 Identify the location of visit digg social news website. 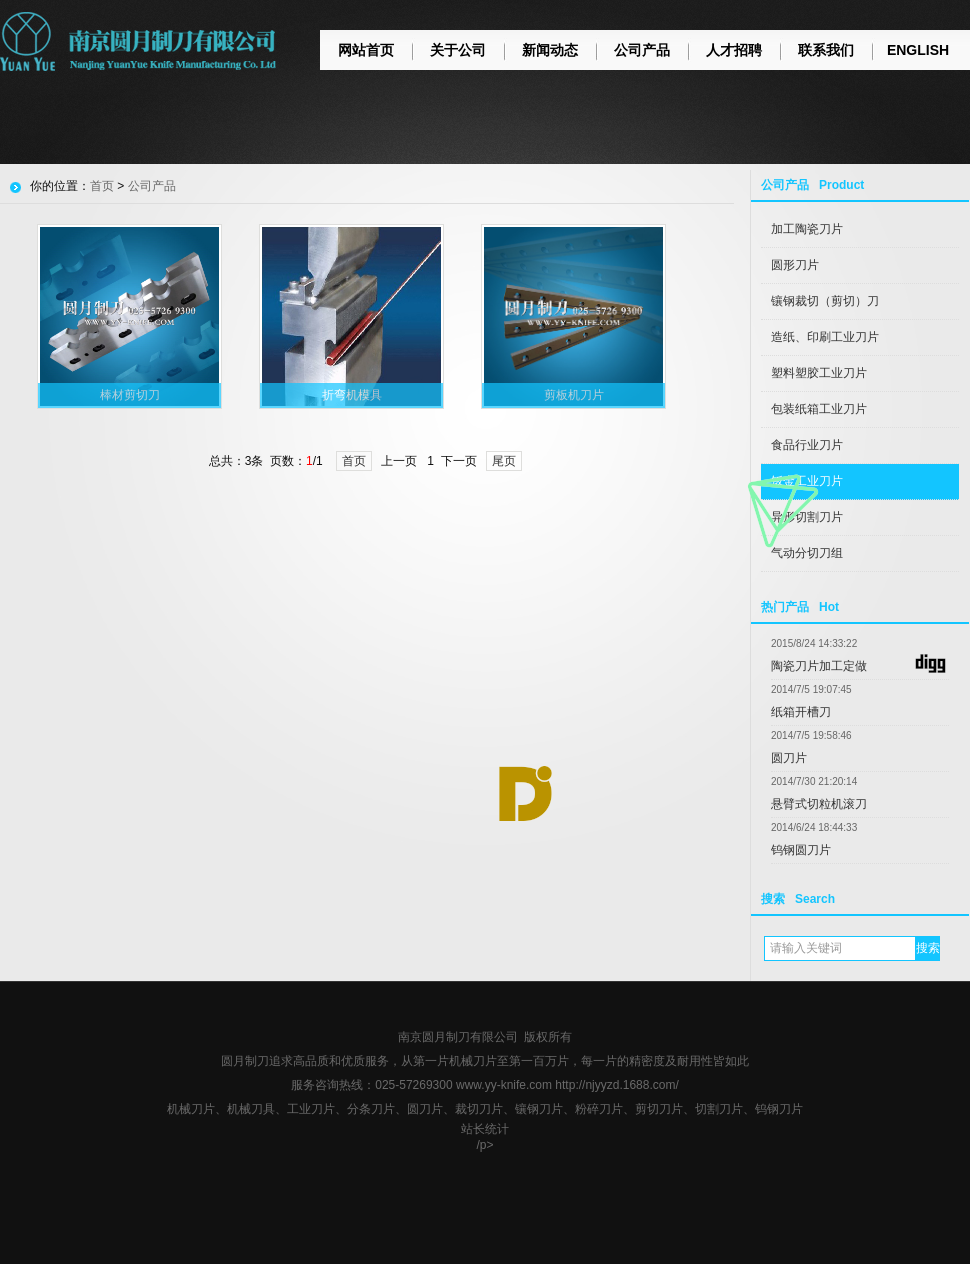
(930, 663).